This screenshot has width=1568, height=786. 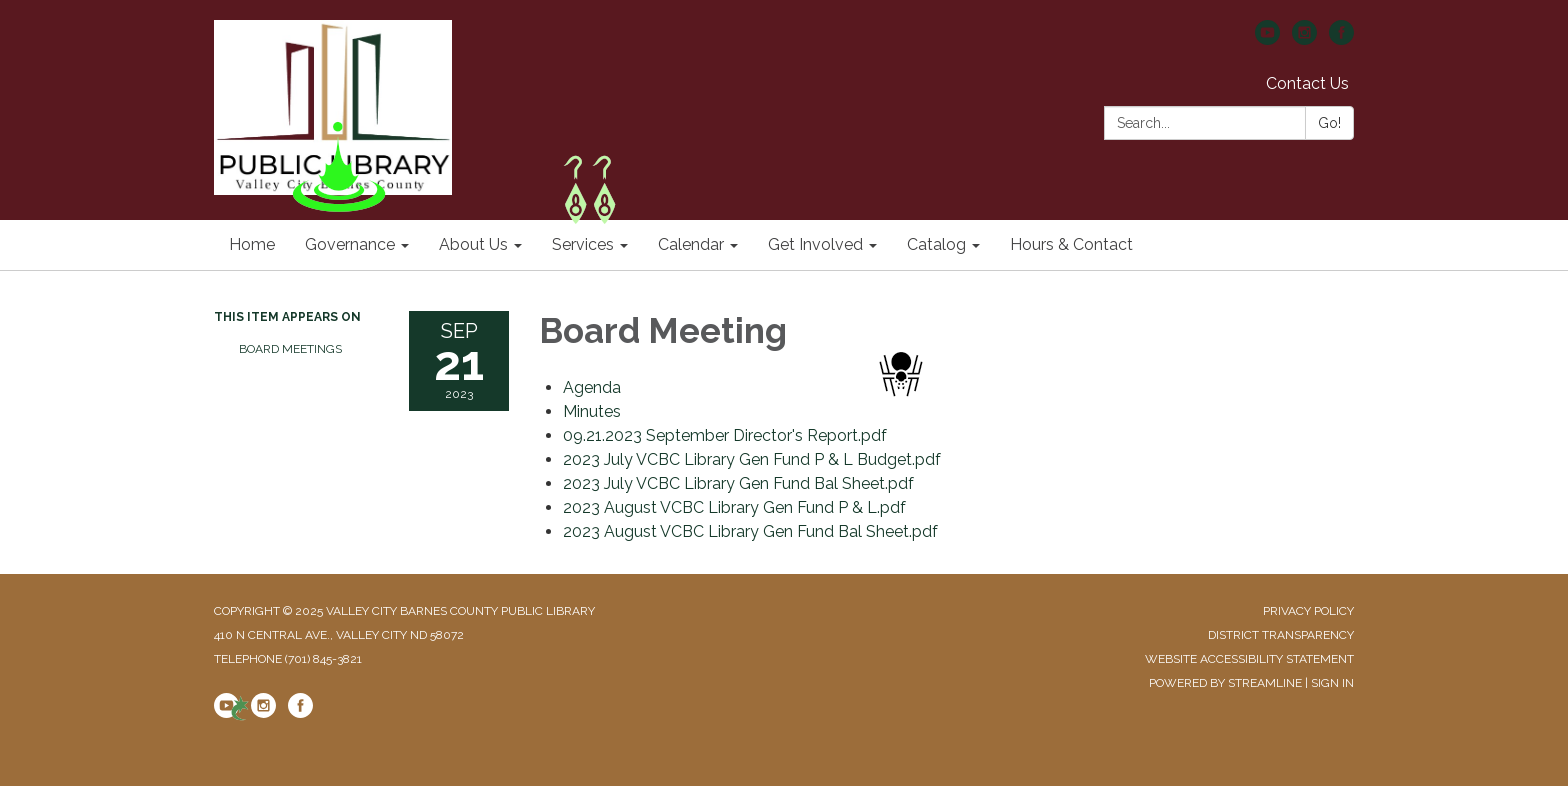 I want to click on browse or shop for earrings, so click(x=589, y=188).